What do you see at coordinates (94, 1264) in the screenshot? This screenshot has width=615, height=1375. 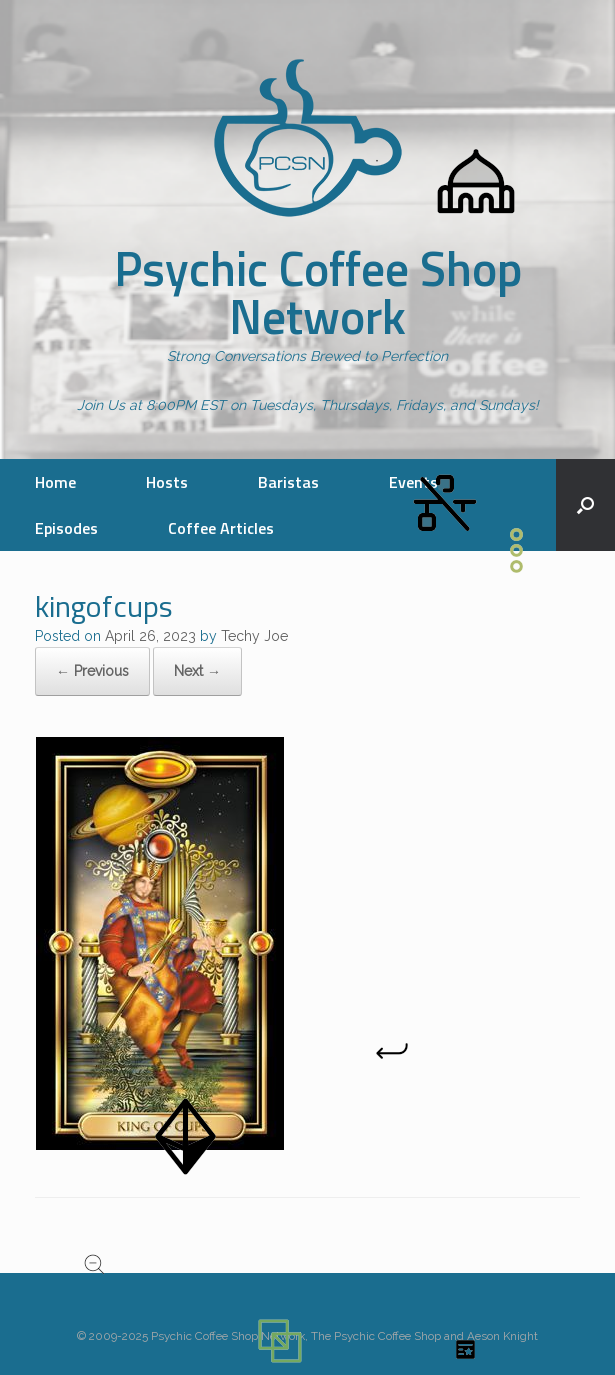 I see `zoom out of current view` at bounding box center [94, 1264].